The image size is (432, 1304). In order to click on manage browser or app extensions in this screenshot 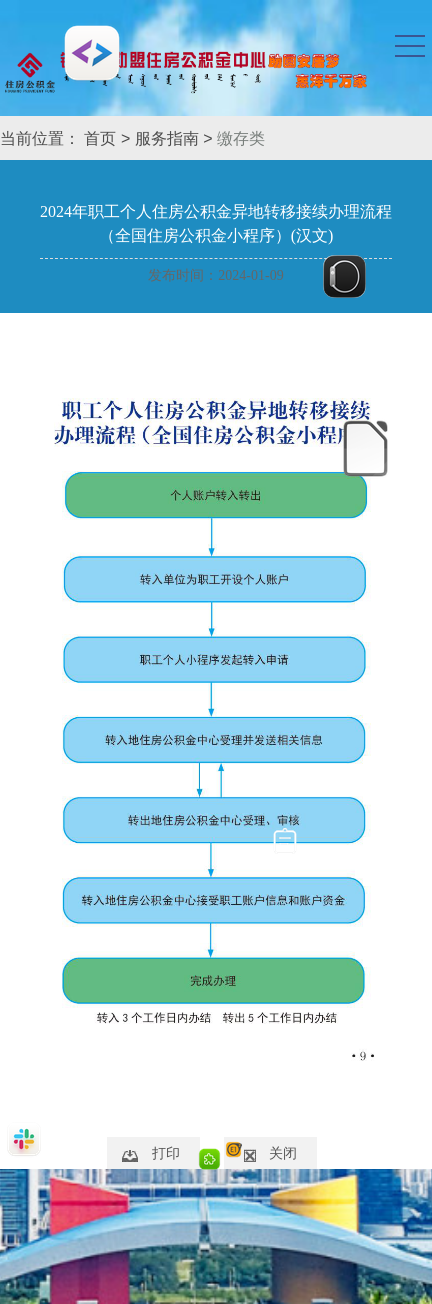, I will do `click(209, 1159)`.